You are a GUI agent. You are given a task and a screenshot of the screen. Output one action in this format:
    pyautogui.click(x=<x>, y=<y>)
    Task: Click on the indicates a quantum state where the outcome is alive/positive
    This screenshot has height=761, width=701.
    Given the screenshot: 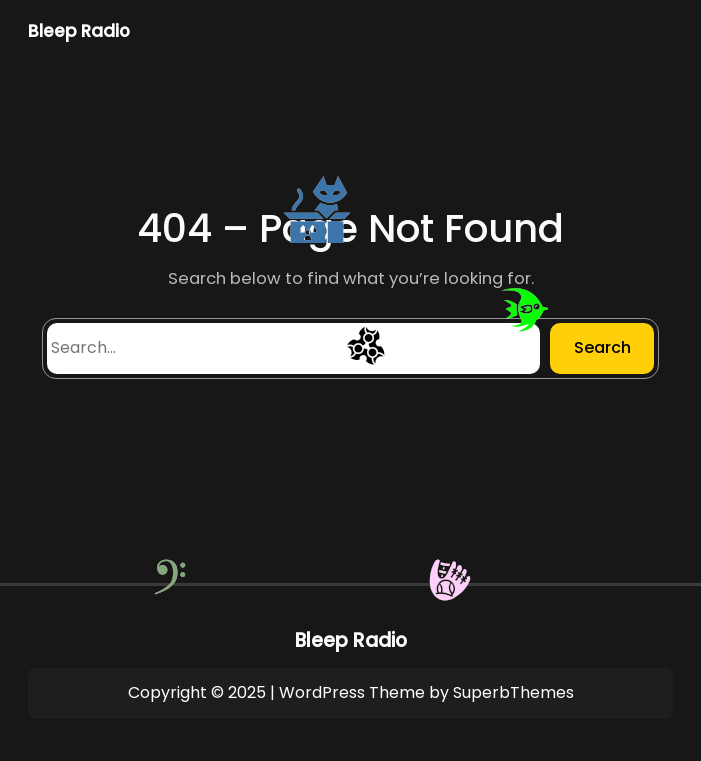 What is the action you would take?
    pyautogui.click(x=317, y=210)
    